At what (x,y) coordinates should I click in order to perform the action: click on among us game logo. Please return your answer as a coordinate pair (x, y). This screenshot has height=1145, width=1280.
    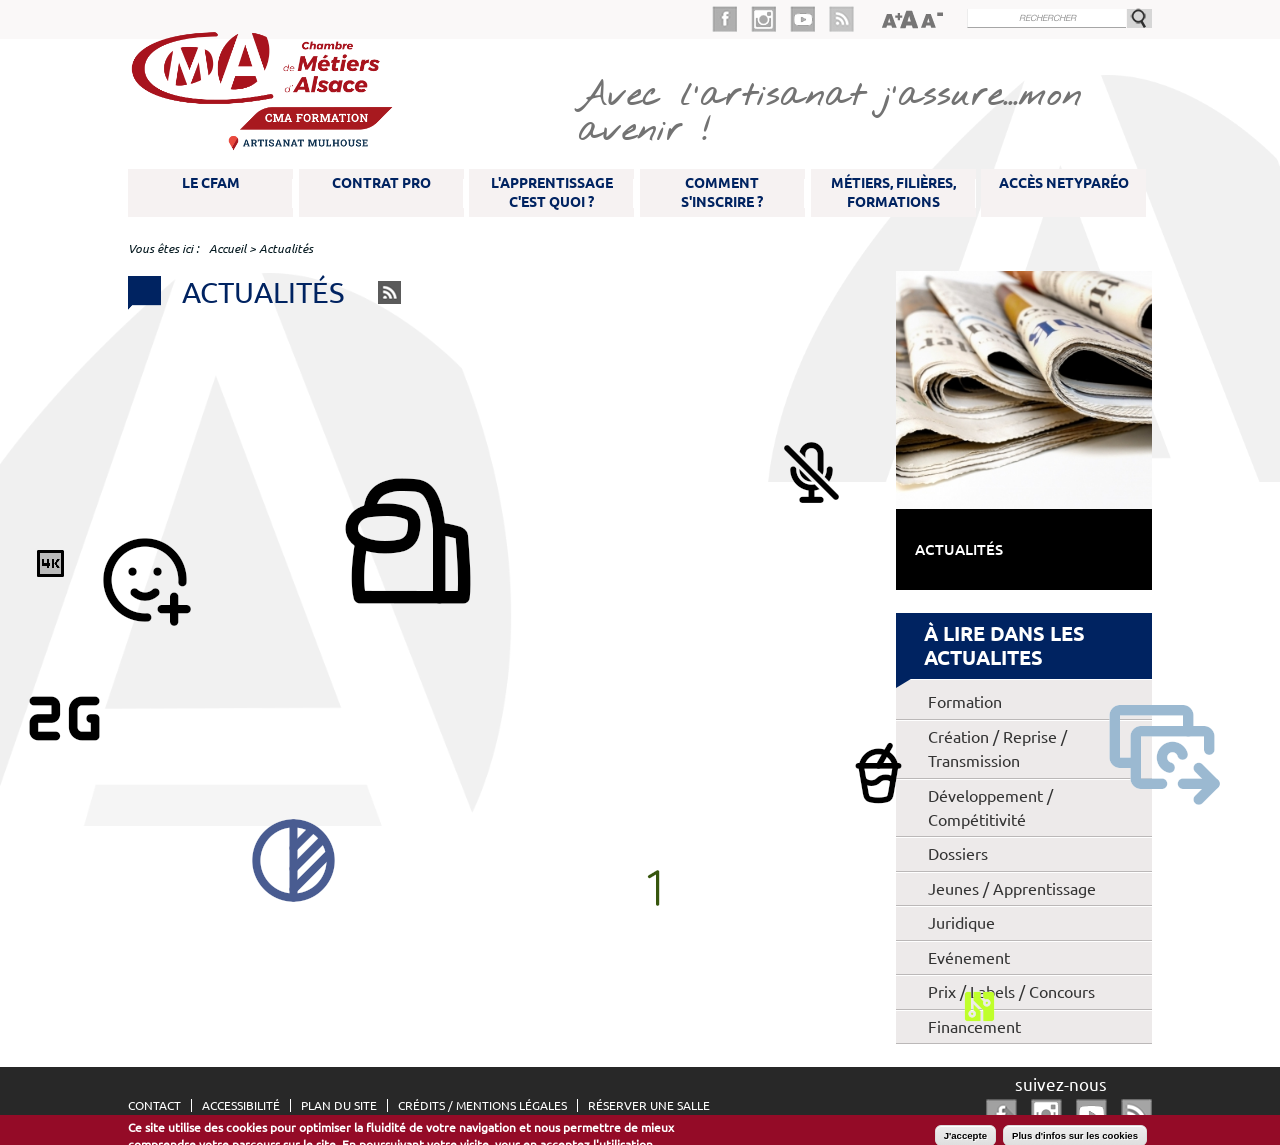
    Looking at the image, I should click on (408, 541).